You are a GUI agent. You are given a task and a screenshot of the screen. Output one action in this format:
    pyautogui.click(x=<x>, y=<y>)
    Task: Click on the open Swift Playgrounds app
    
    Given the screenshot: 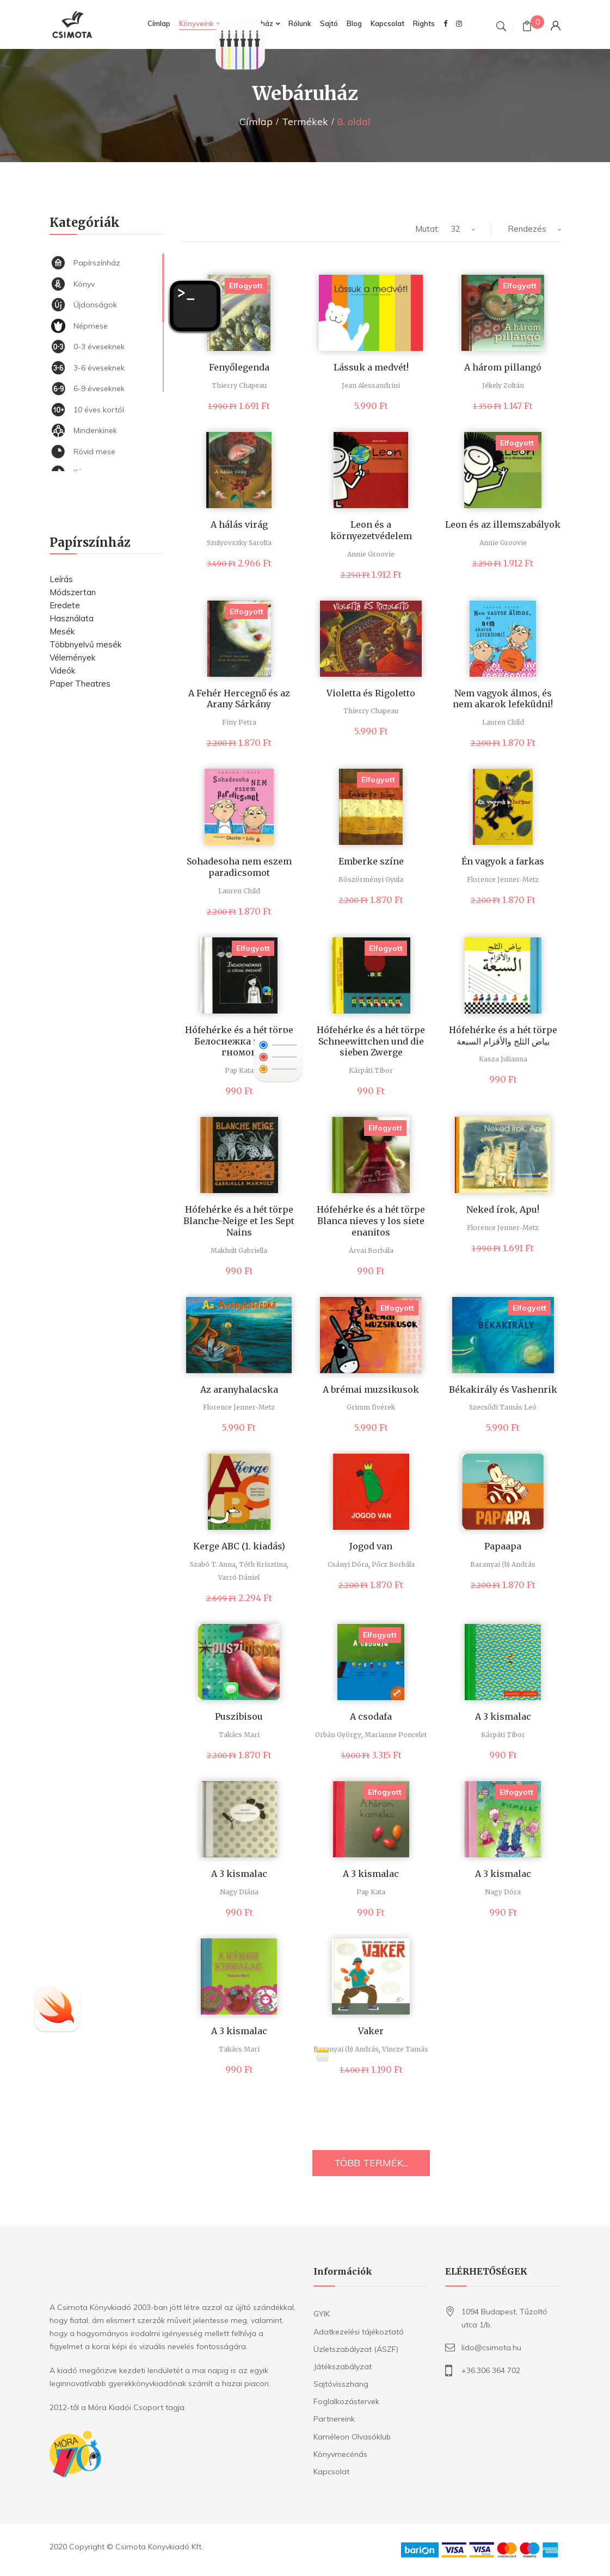 What is the action you would take?
    pyautogui.click(x=57, y=2008)
    